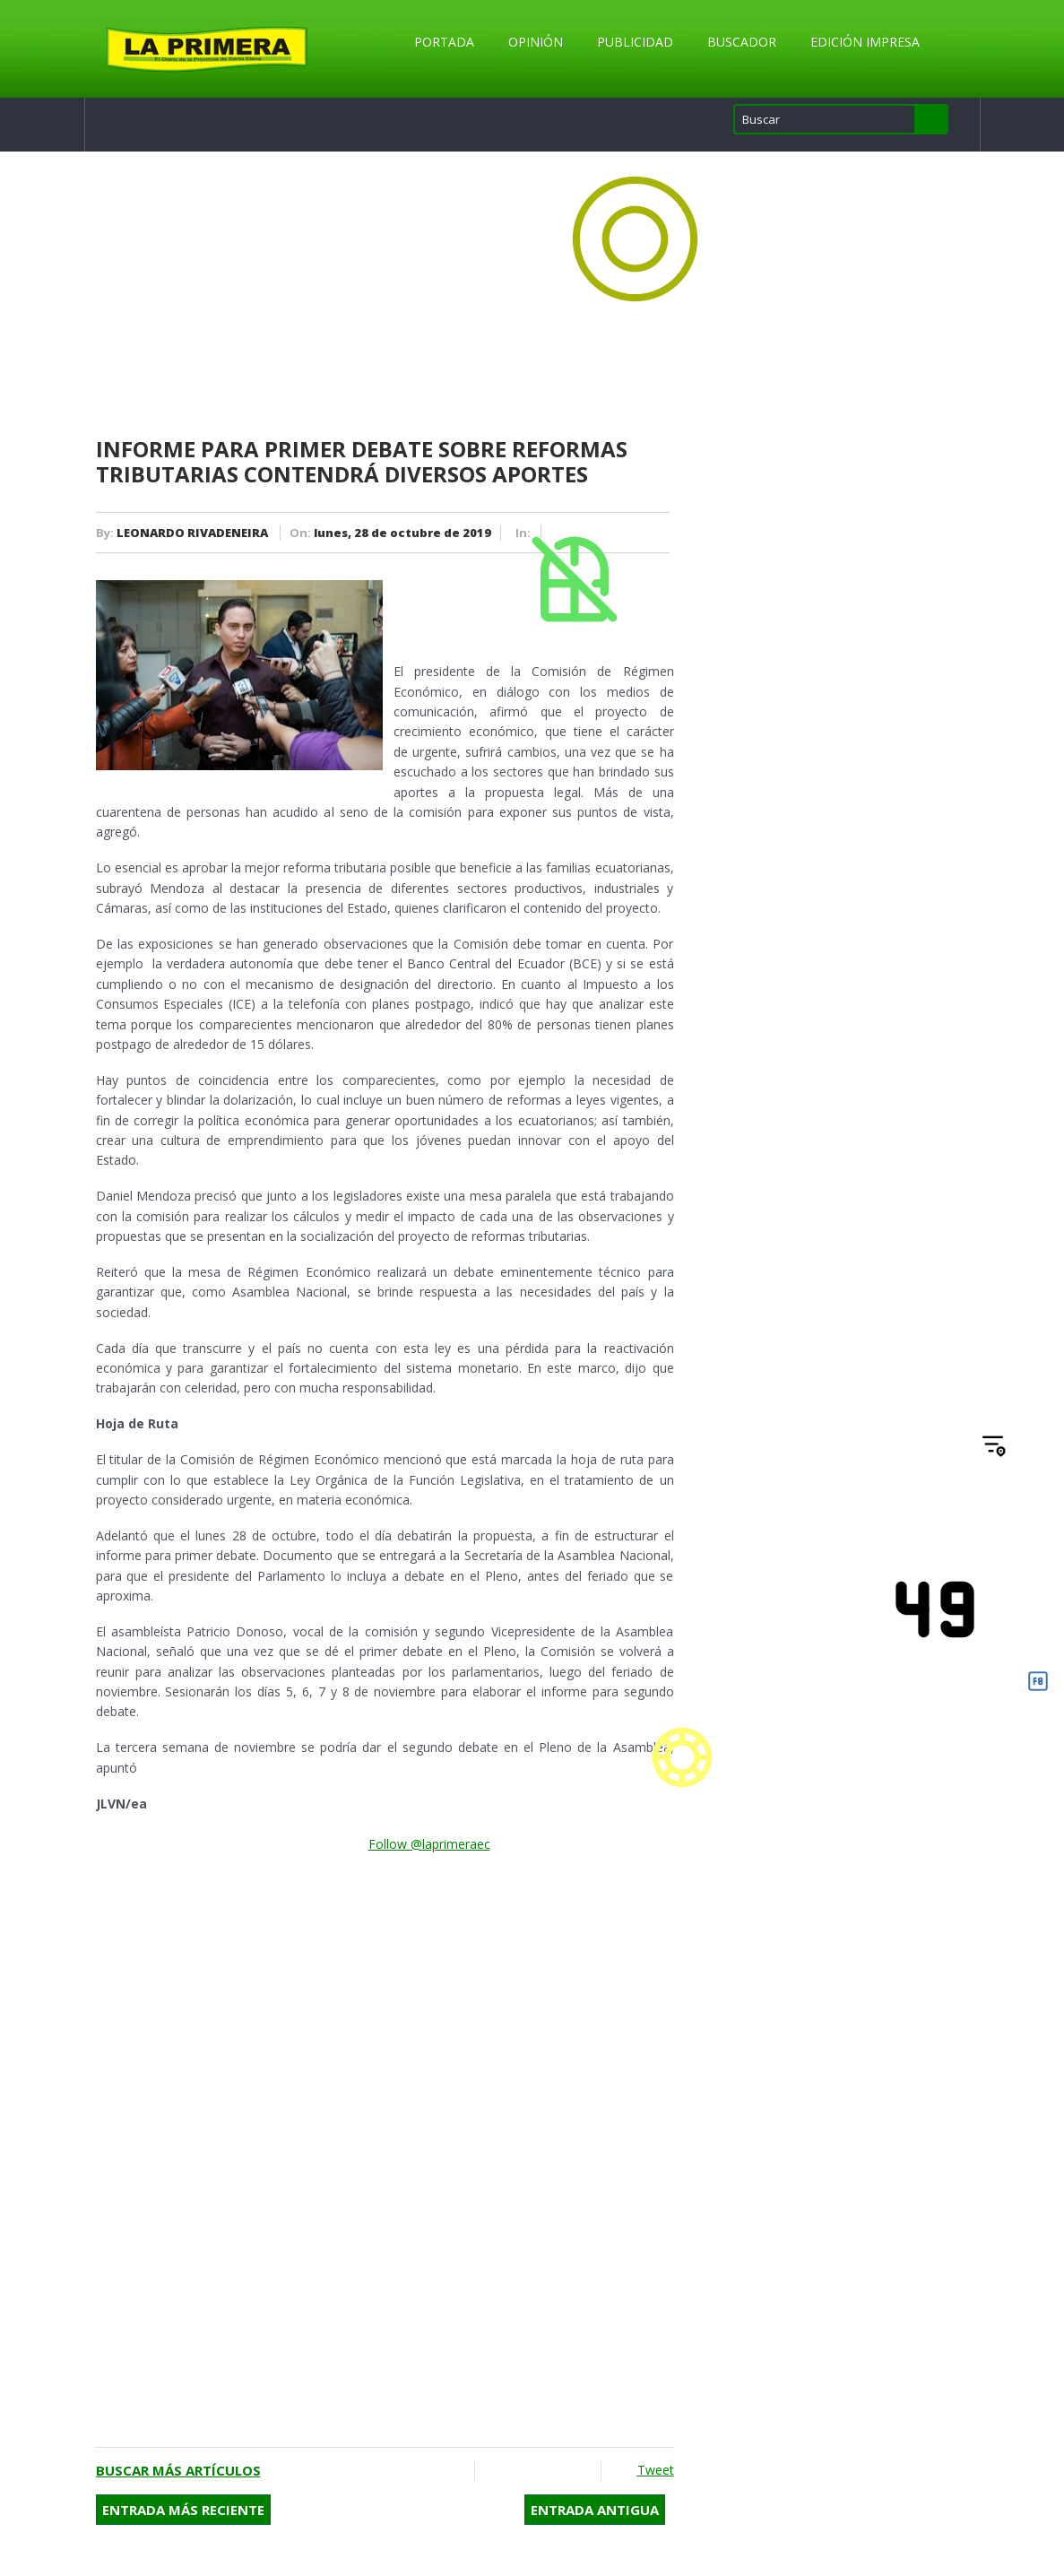 The height and width of the screenshot is (2576, 1064). Describe the element at coordinates (935, 1609) in the screenshot. I see `indicates item number 49 in a list or sequence` at that location.